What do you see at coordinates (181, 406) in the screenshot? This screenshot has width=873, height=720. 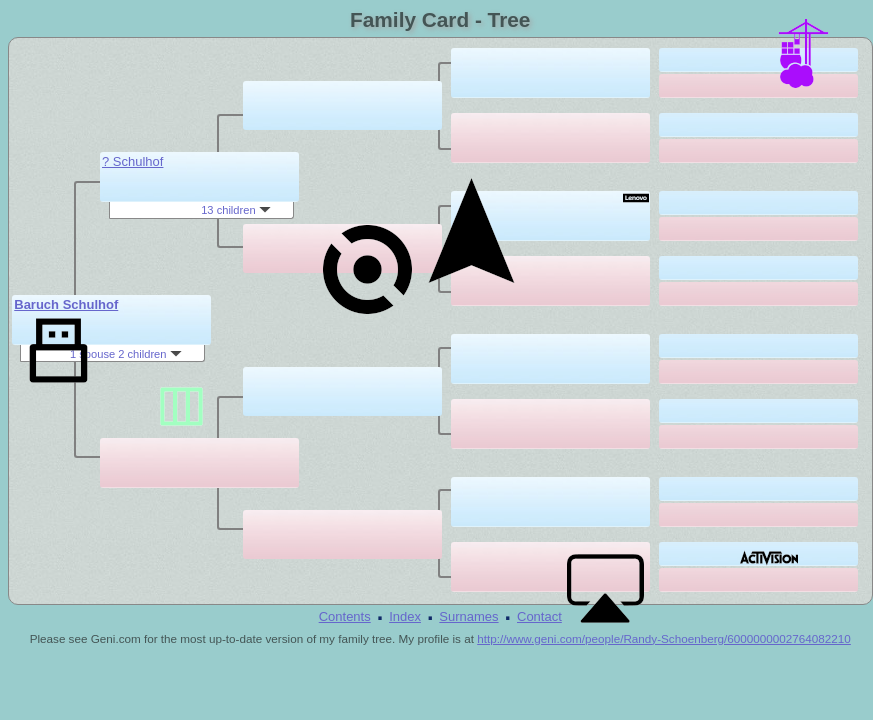 I see `switch to kanban board view` at bounding box center [181, 406].